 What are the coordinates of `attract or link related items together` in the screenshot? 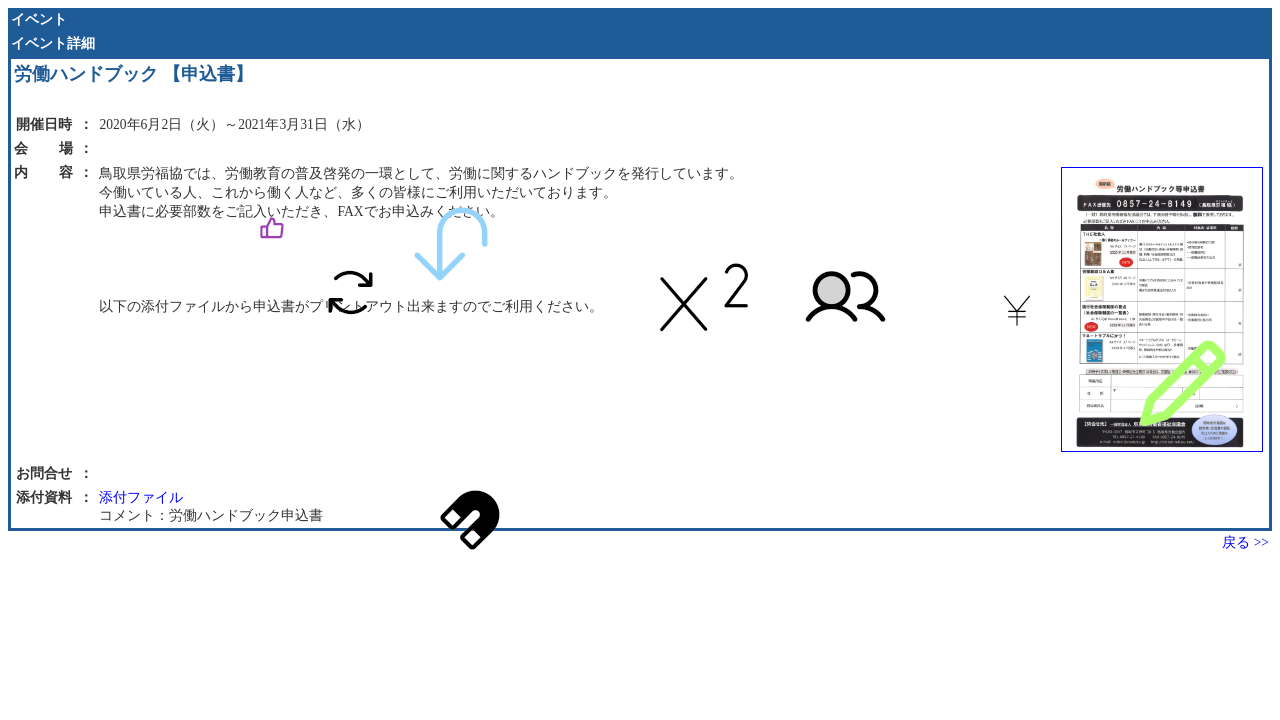 It's located at (471, 519).